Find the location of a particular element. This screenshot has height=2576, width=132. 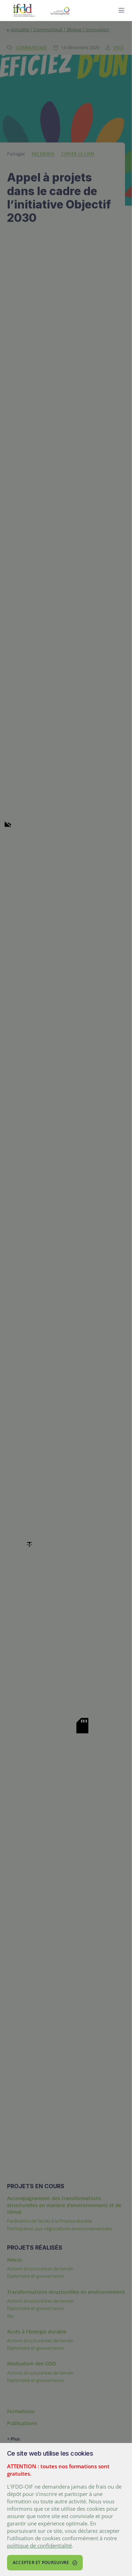

camera is currently disabled or off is located at coordinates (8, 825).